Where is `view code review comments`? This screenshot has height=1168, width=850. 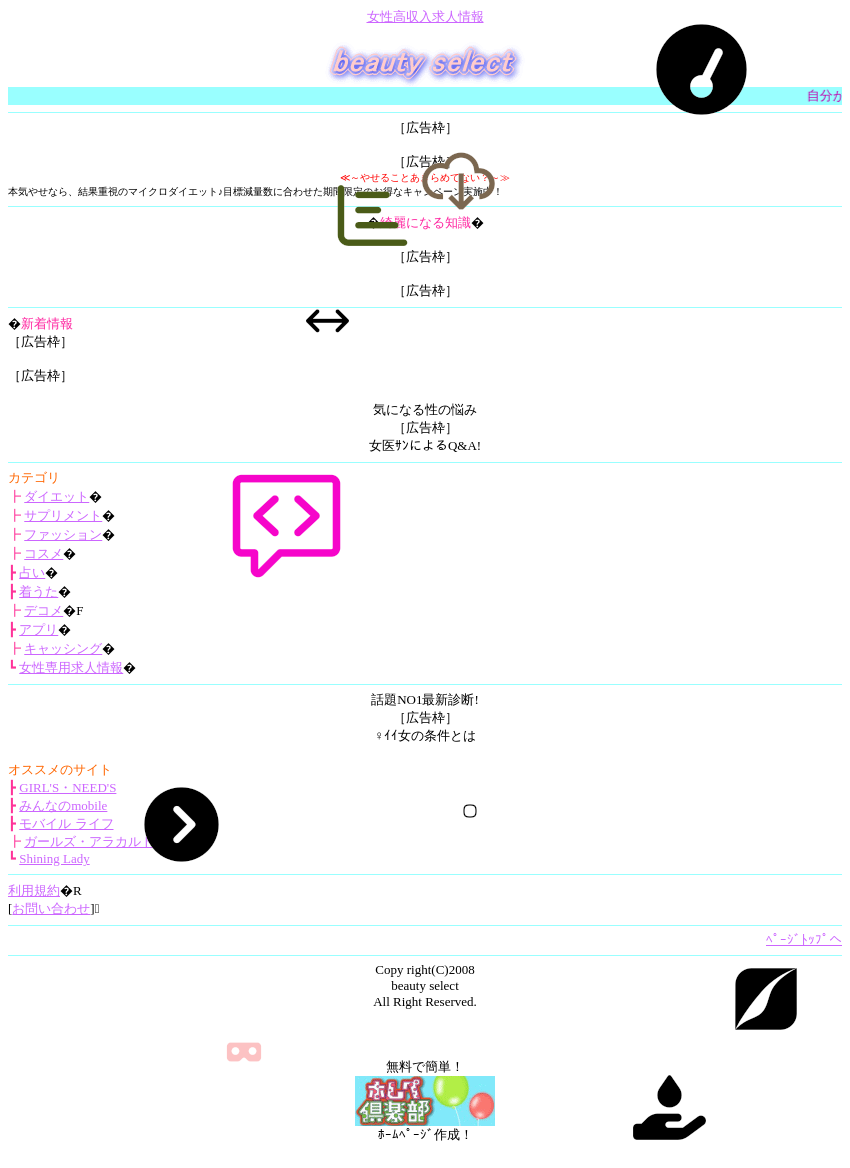
view code review comments is located at coordinates (286, 523).